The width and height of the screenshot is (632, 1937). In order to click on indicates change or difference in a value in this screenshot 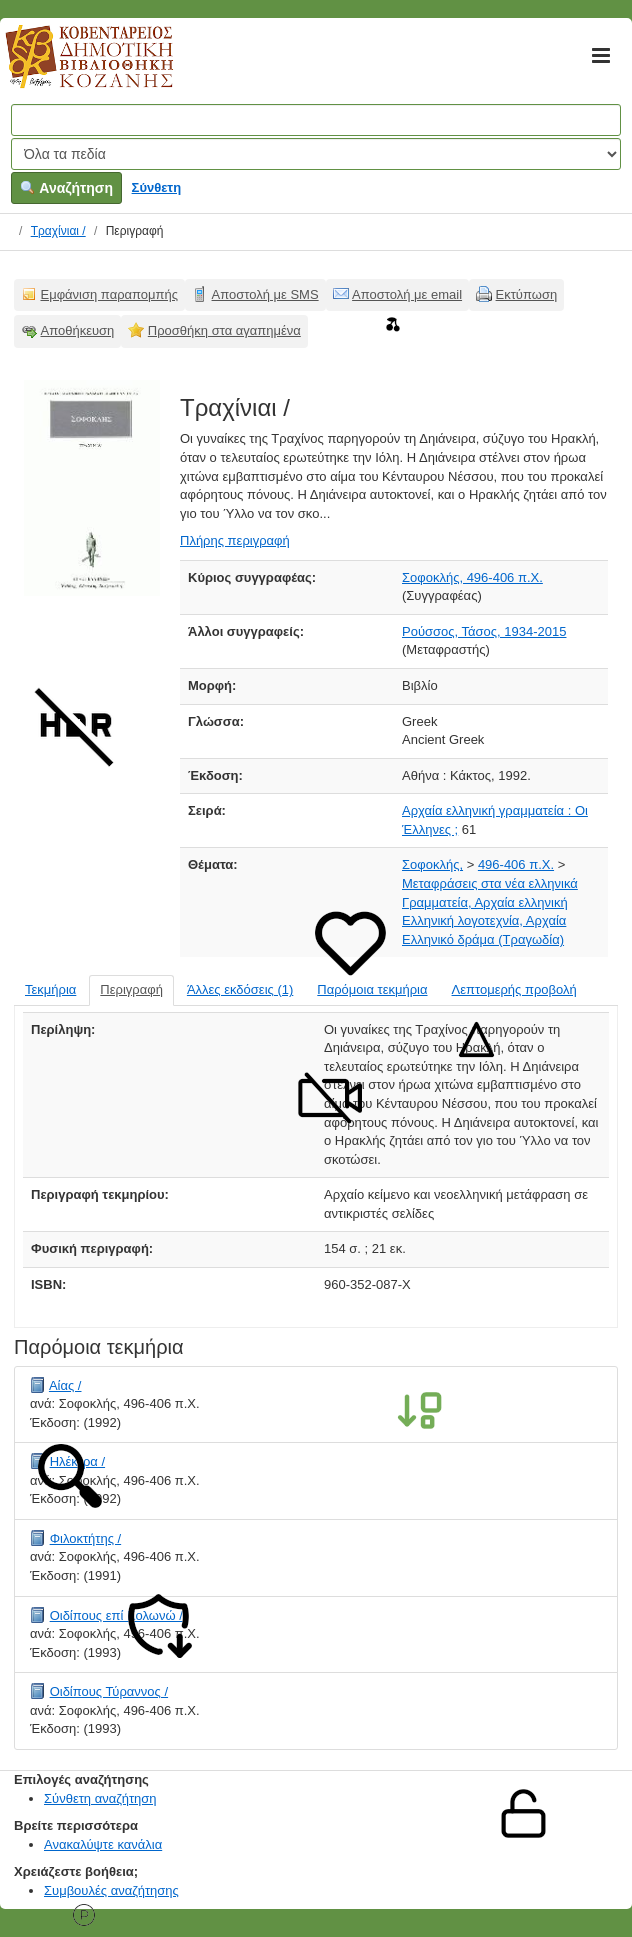, I will do `click(476, 1039)`.